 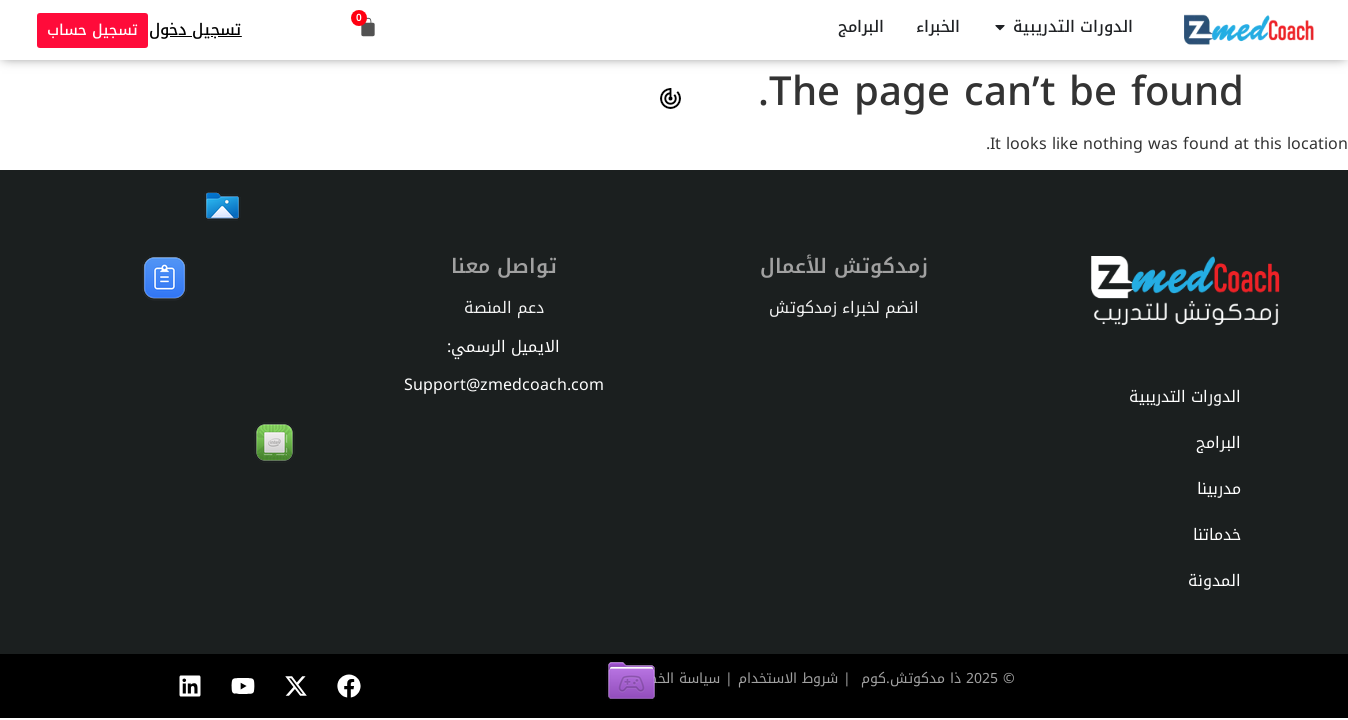 I want to click on view CPU or processor information, so click(x=274, y=442).